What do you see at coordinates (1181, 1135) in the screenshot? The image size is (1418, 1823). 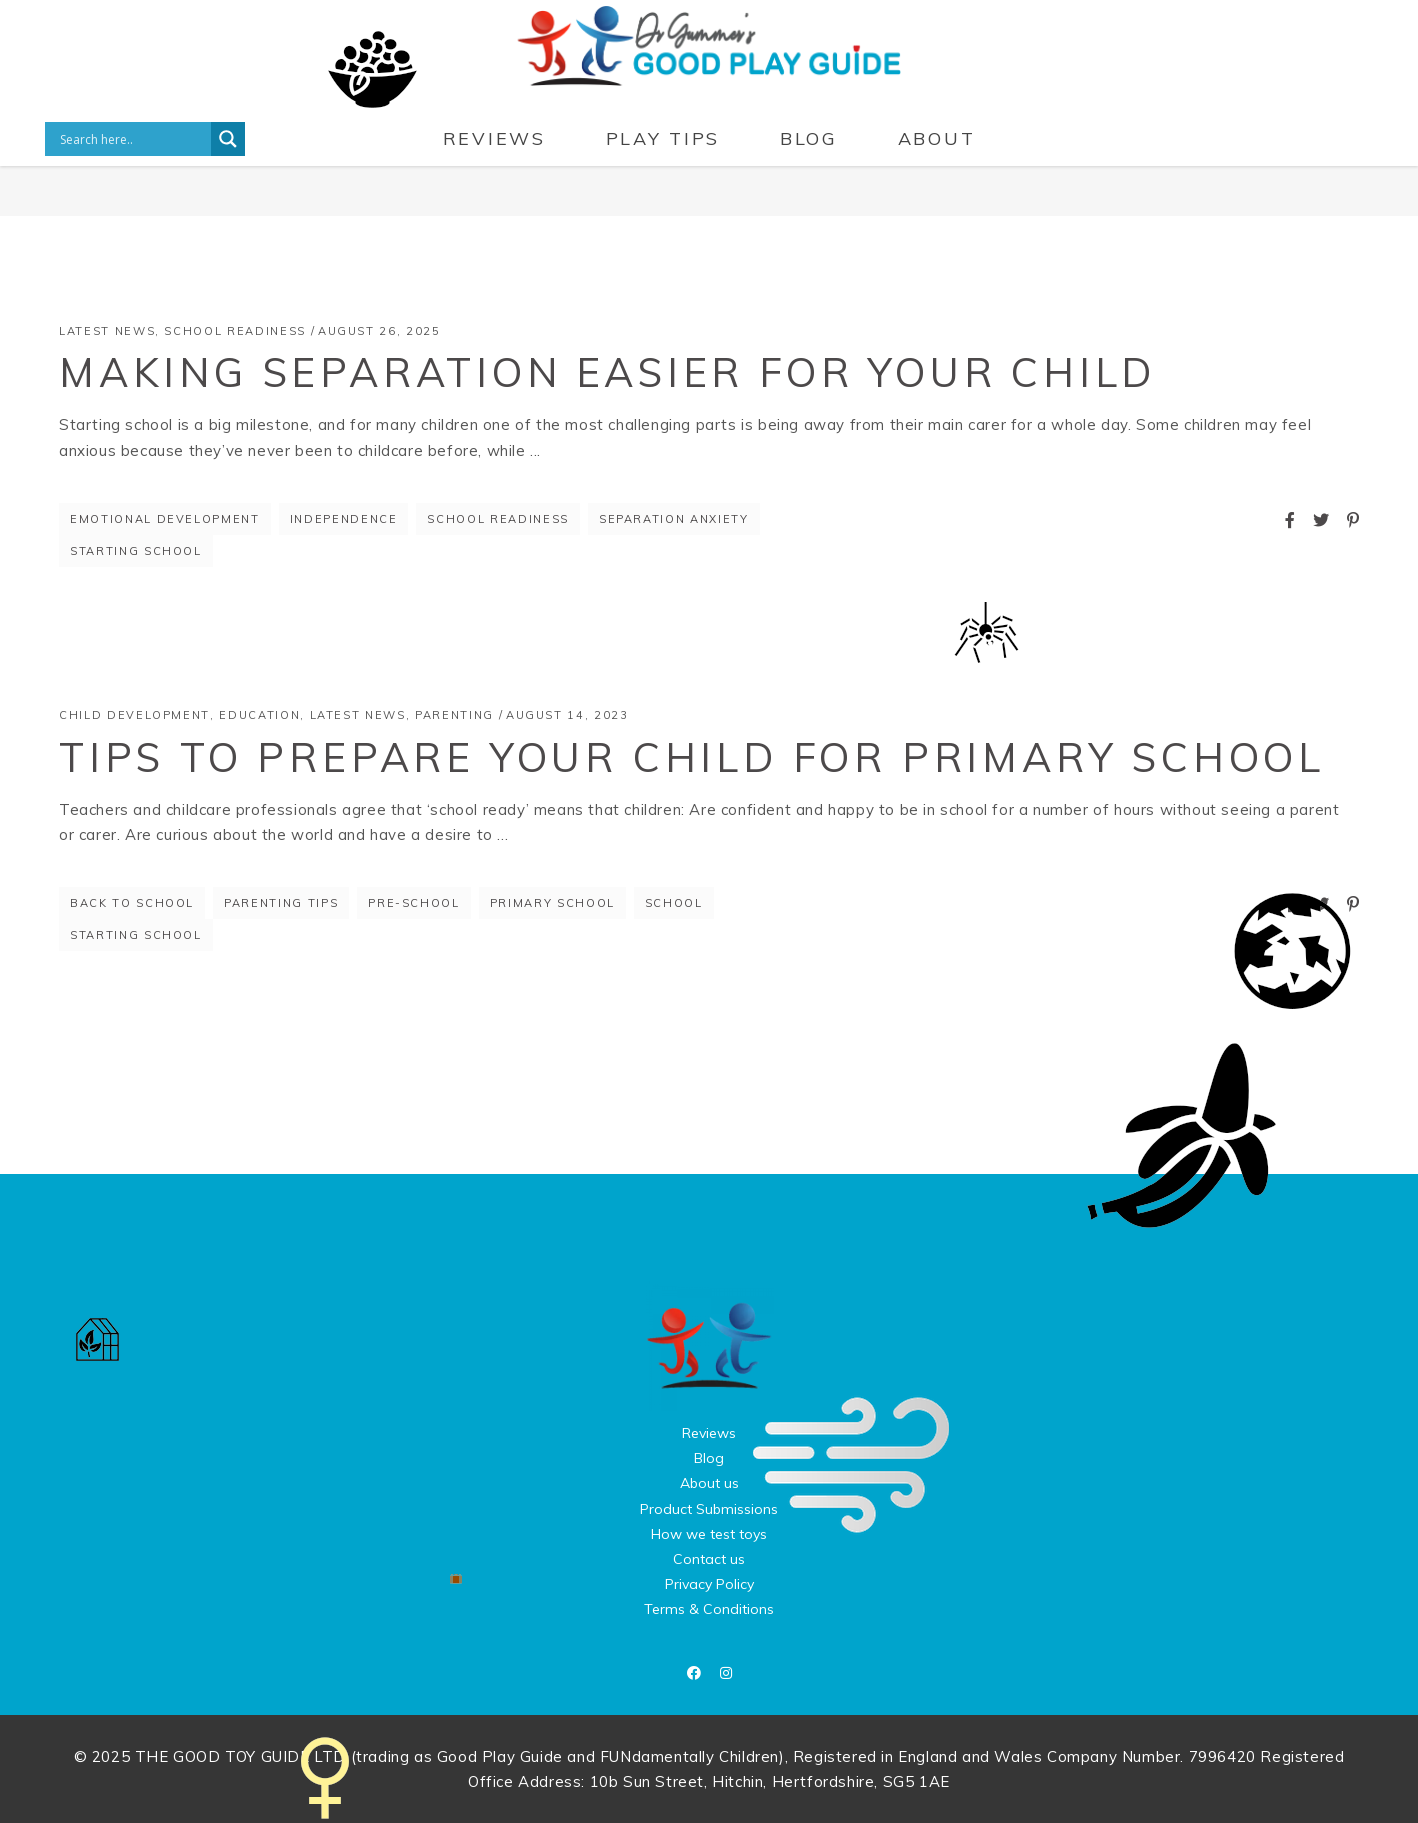 I see `food or fruit category in a game inventory` at bounding box center [1181, 1135].